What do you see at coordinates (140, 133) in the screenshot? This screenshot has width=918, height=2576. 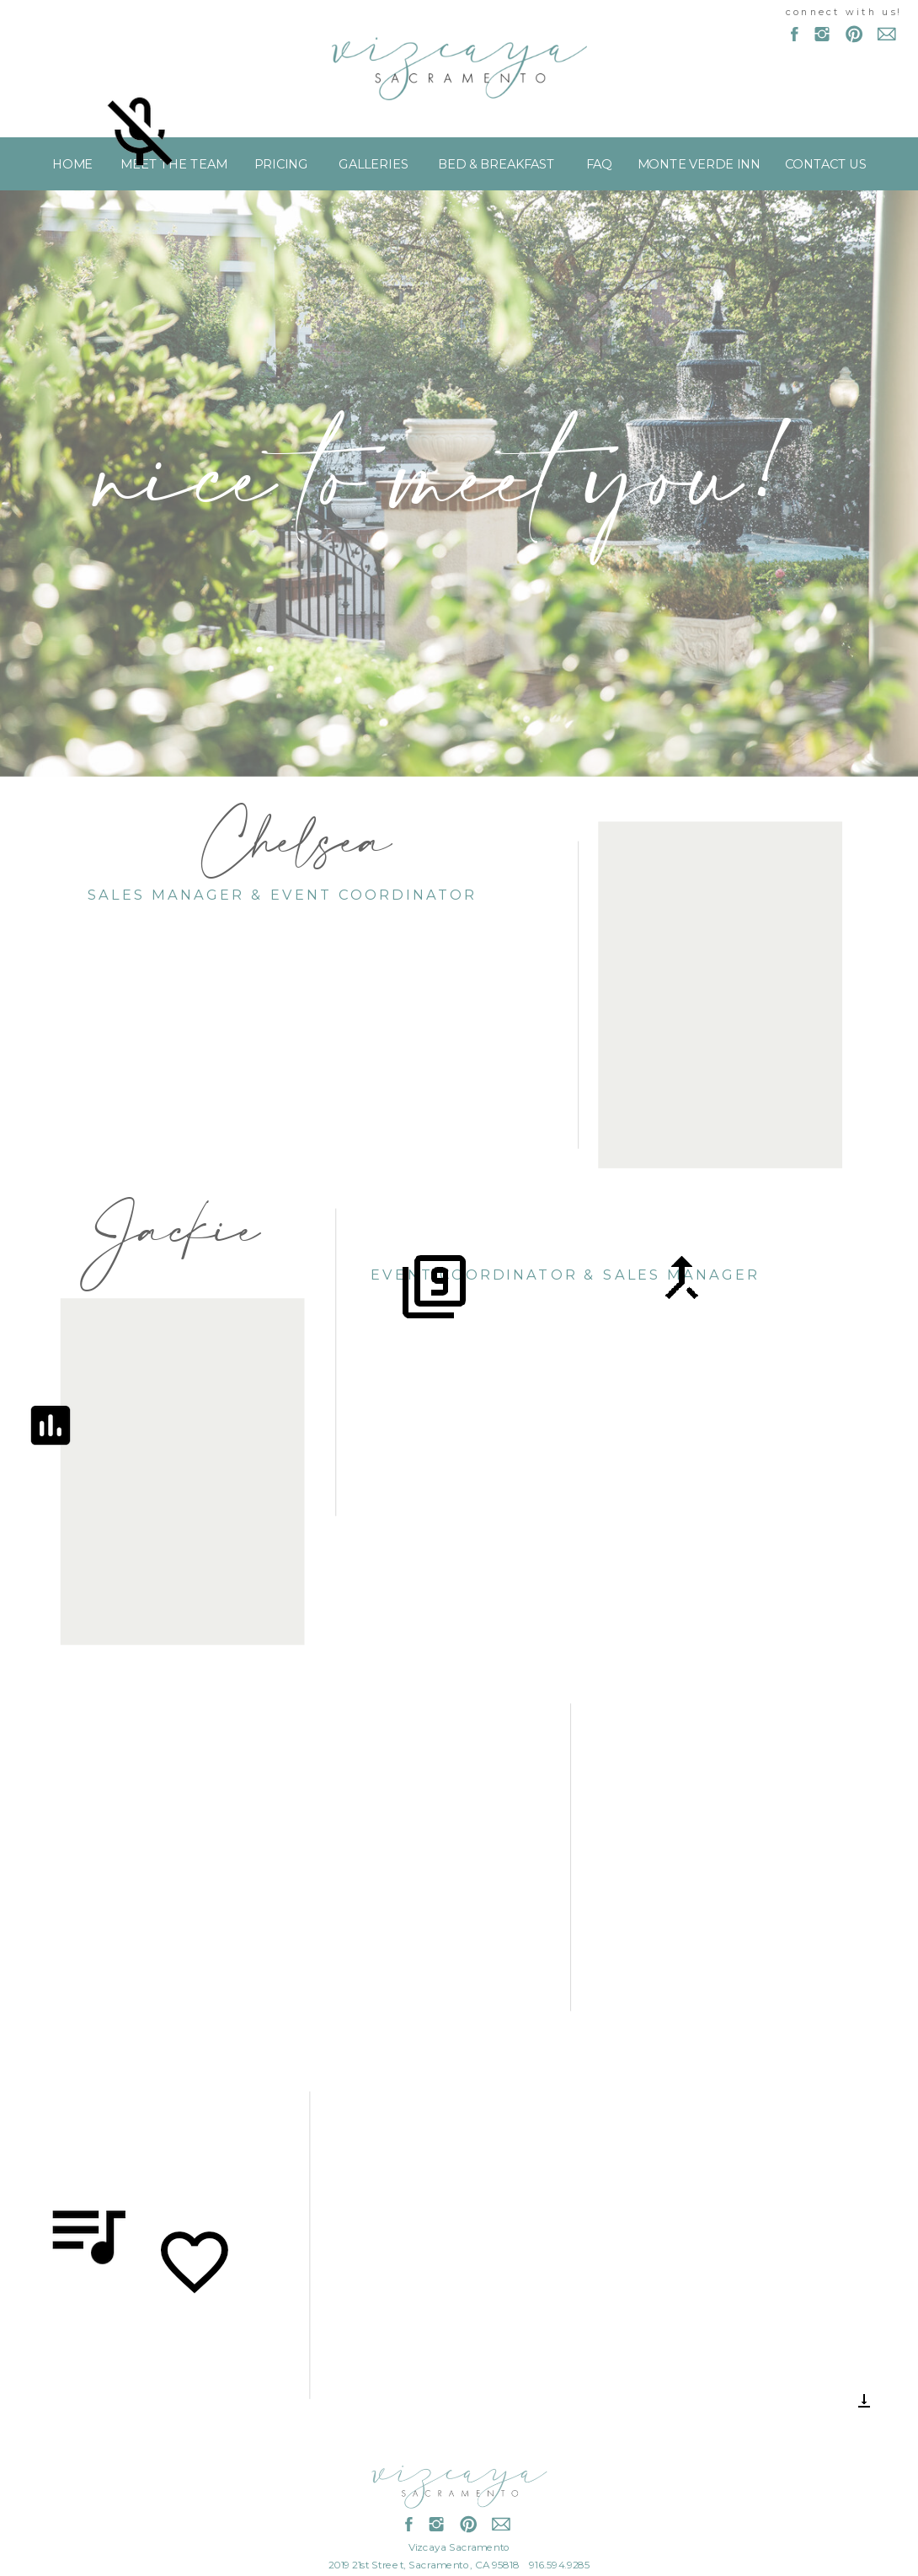 I see `mute your microphone` at bounding box center [140, 133].